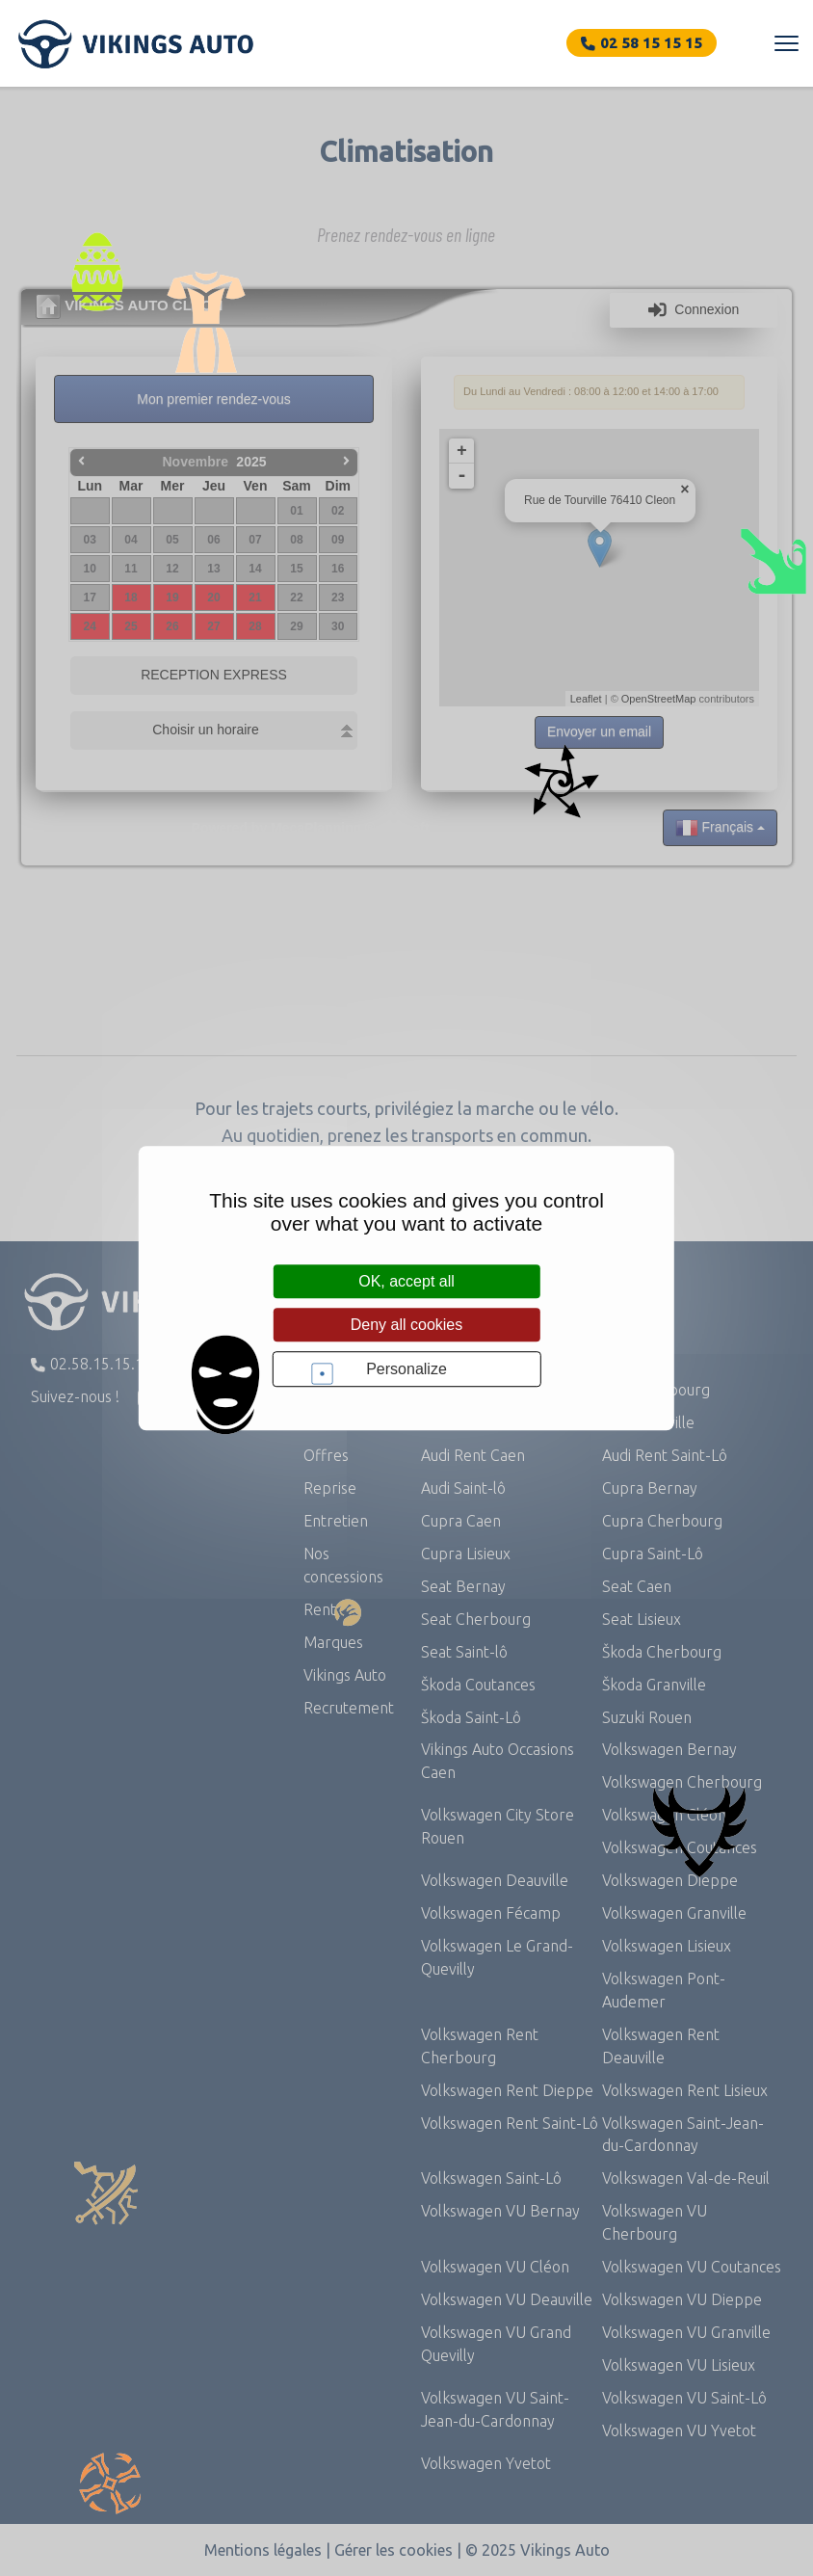 The image size is (813, 2576). Describe the element at coordinates (698, 1829) in the screenshot. I see `indicates protected or guarded status` at that location.